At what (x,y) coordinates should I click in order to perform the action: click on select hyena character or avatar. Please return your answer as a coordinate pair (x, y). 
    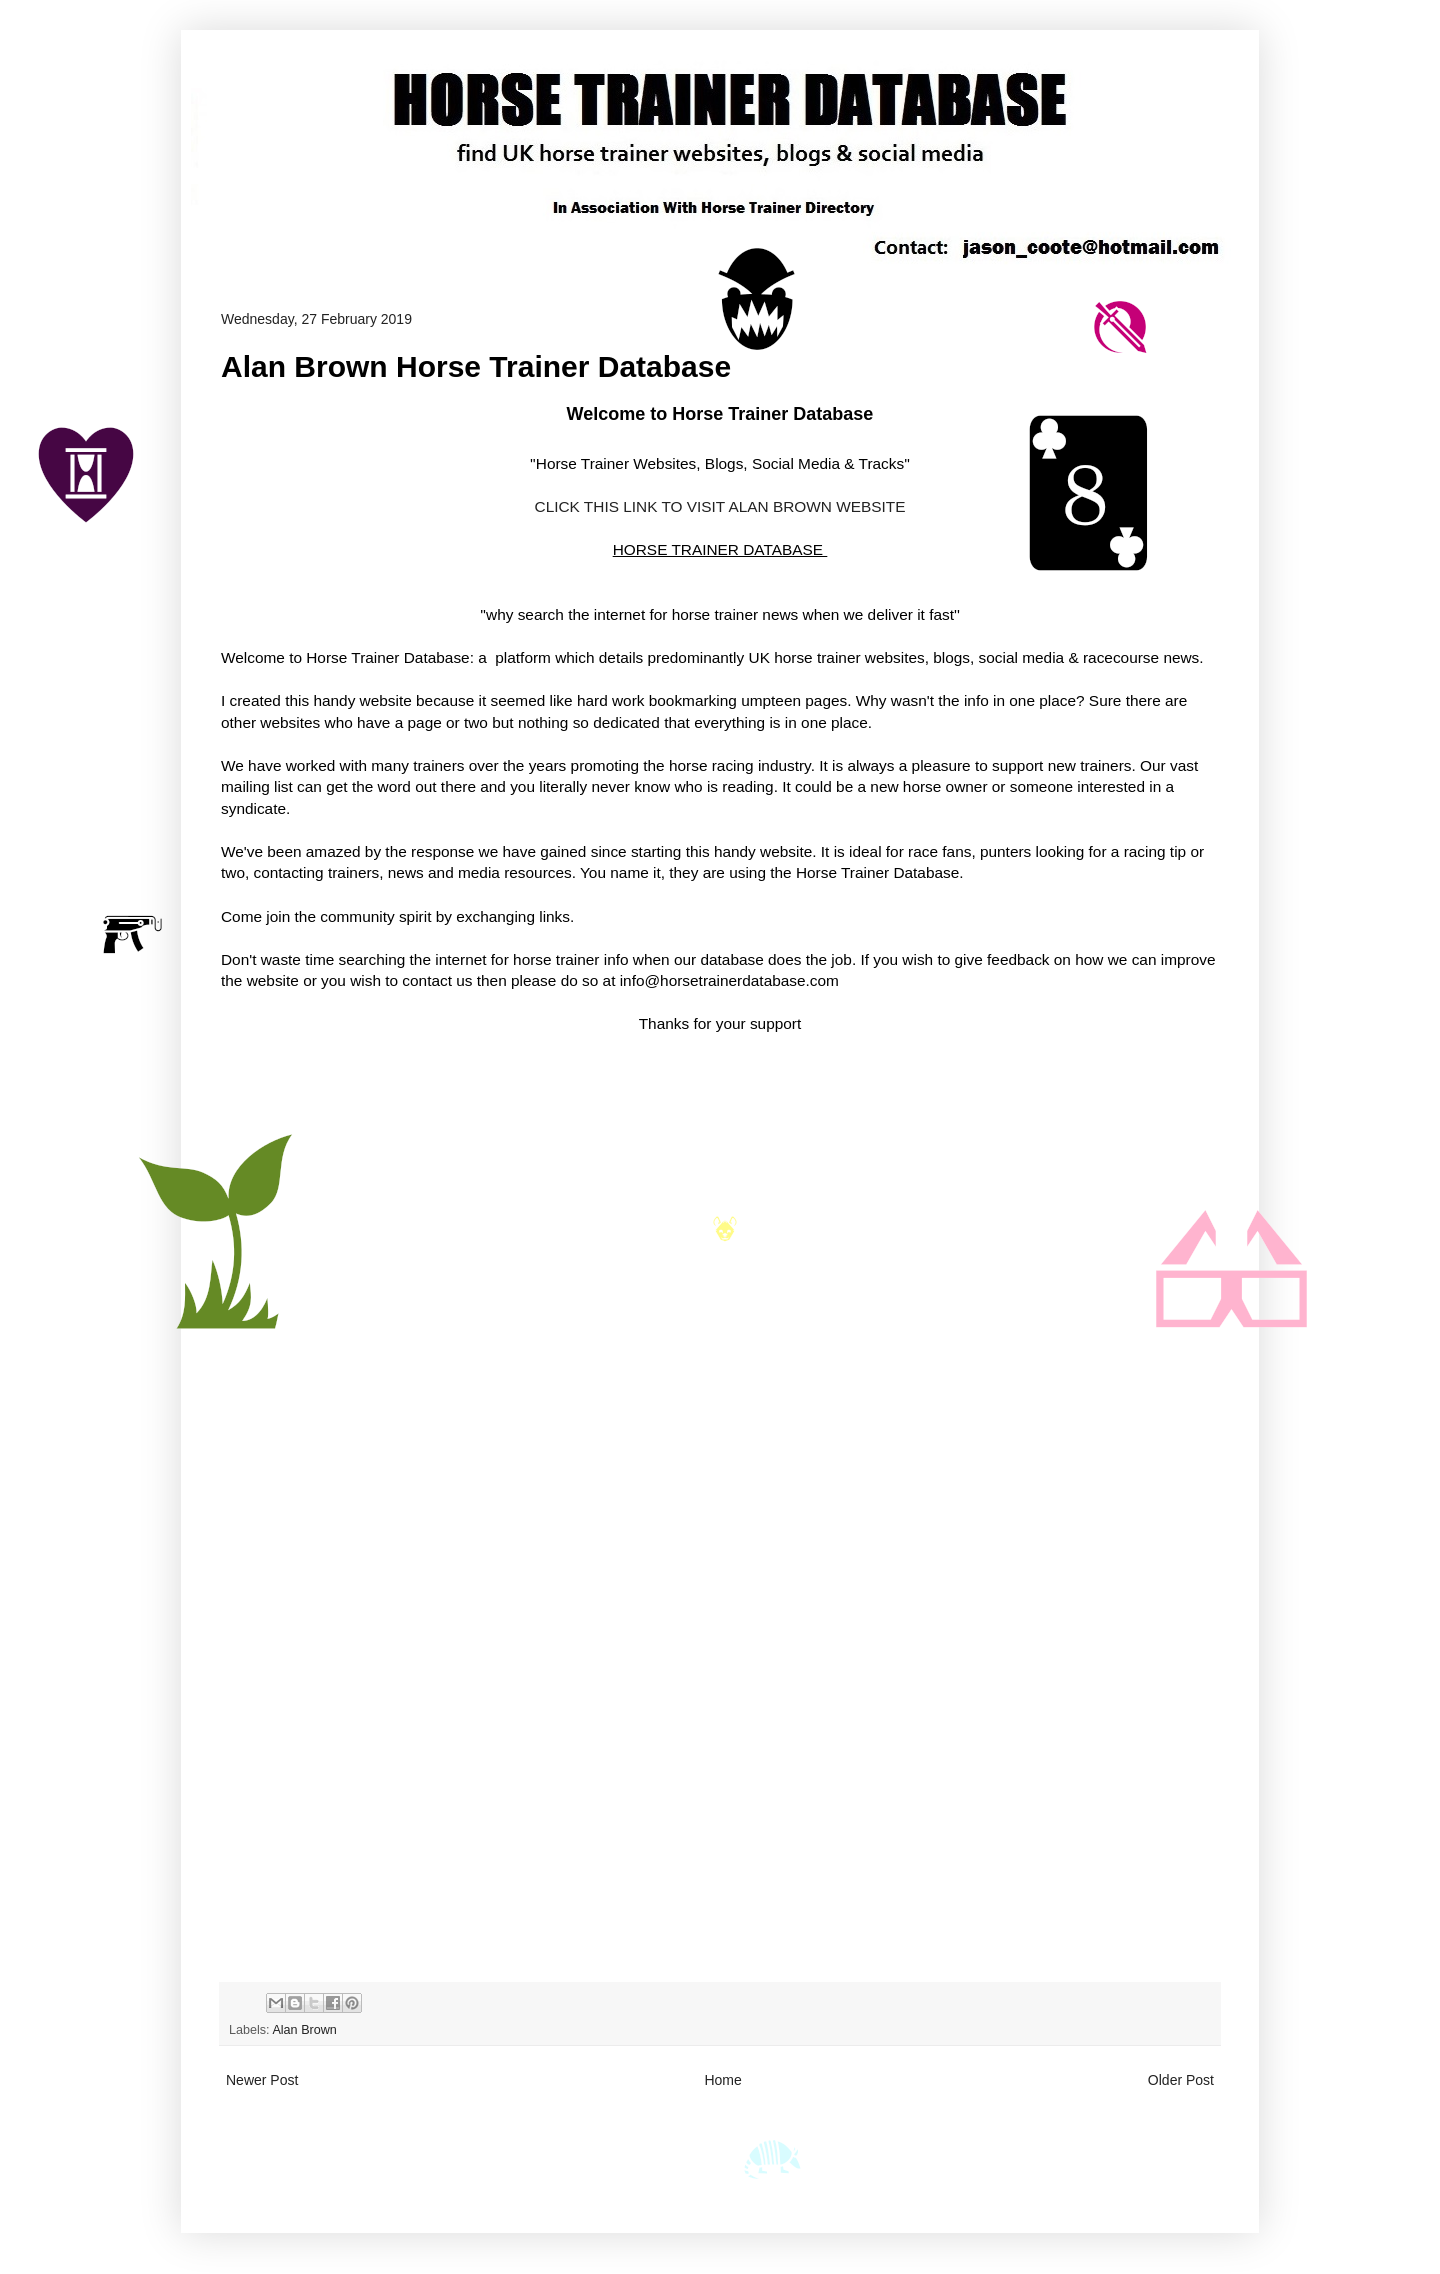
    Looking at the image, I should click on (725, 1229).